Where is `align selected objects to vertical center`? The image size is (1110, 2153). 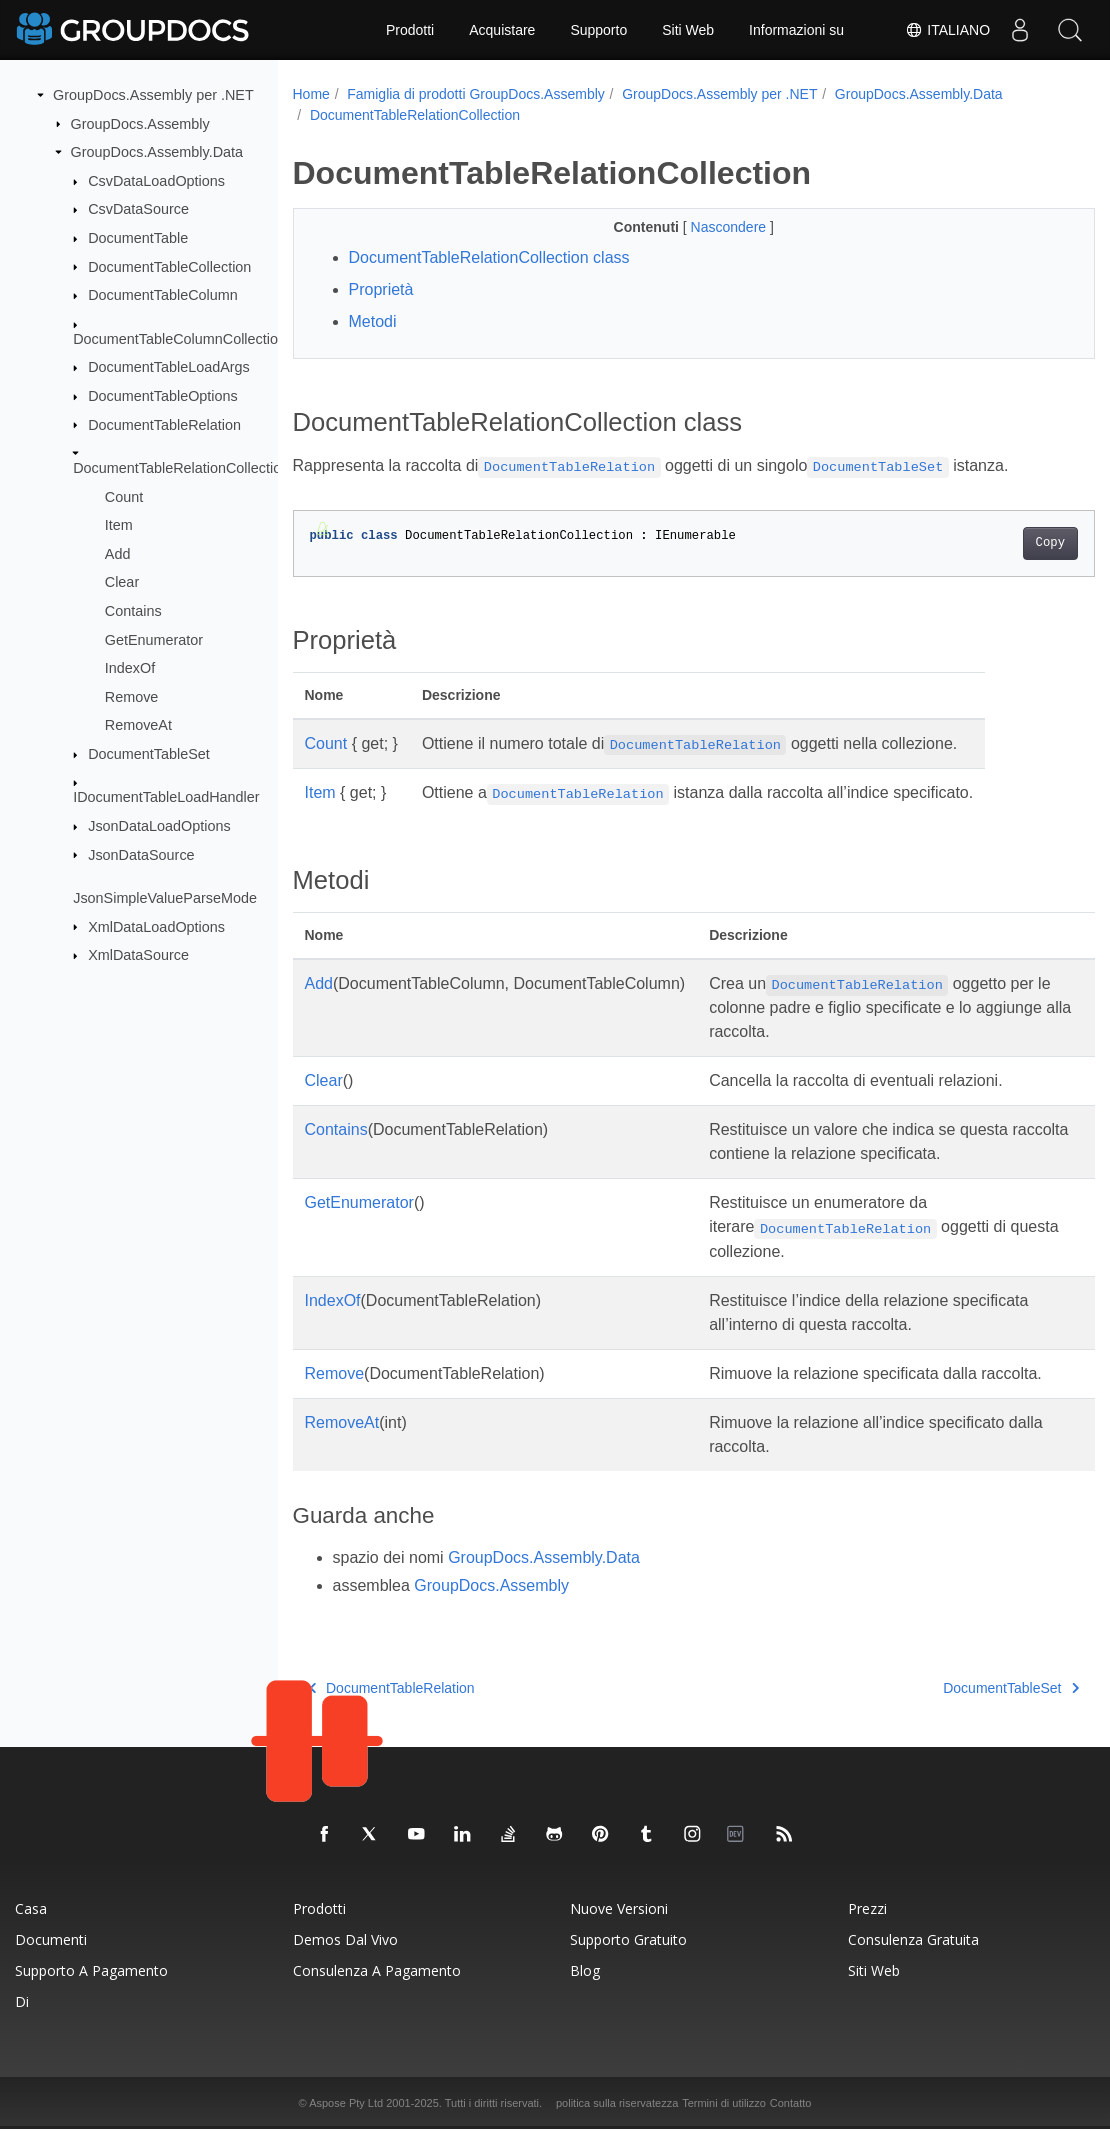
align selected objects to vertical center is located at coordinates (317, 1741).